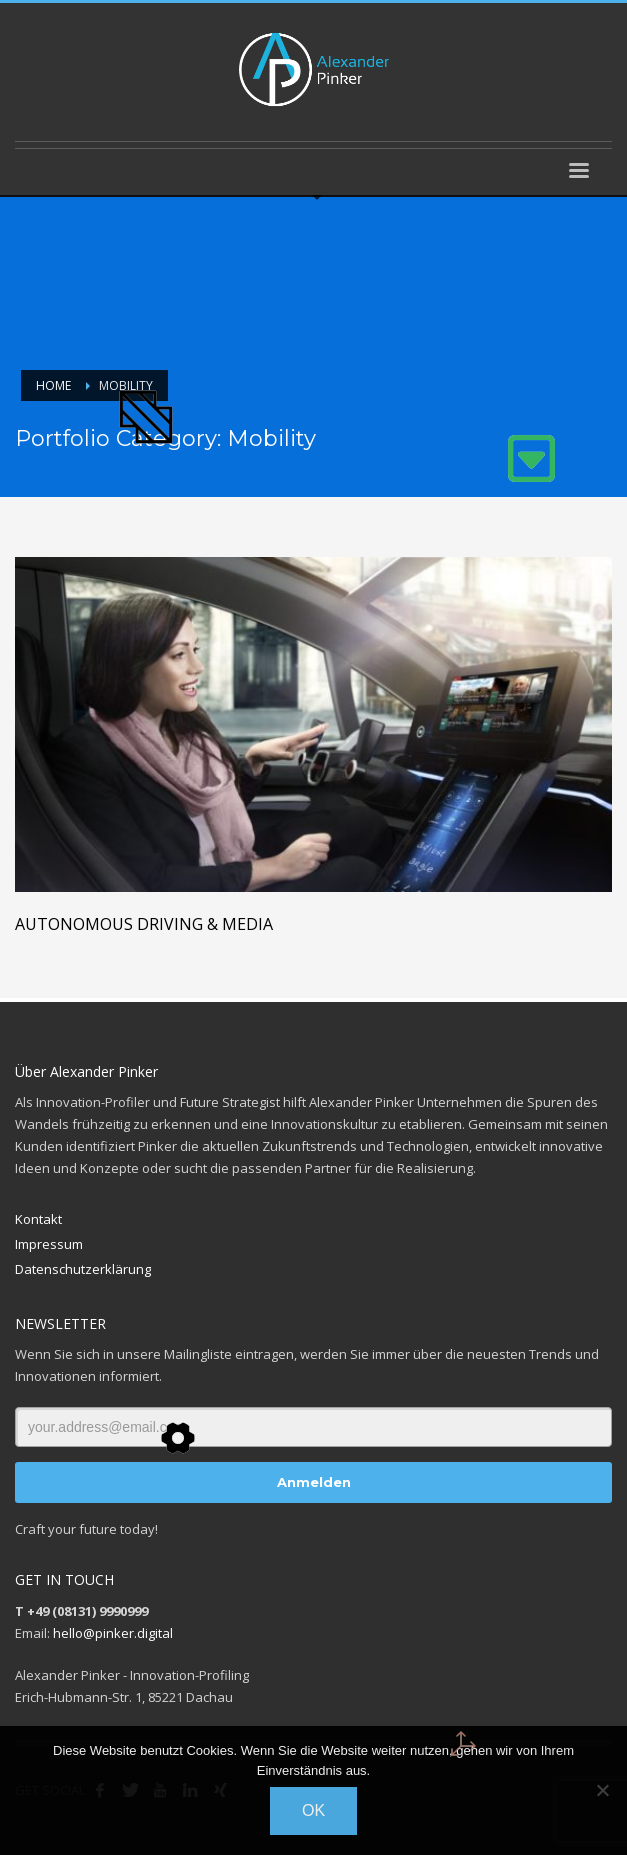 The width and height of the screenshot is (627, 1855). Describe the element at coordinates (178, 1438) in the screenshot. I see `access settings or preferences` at that location.